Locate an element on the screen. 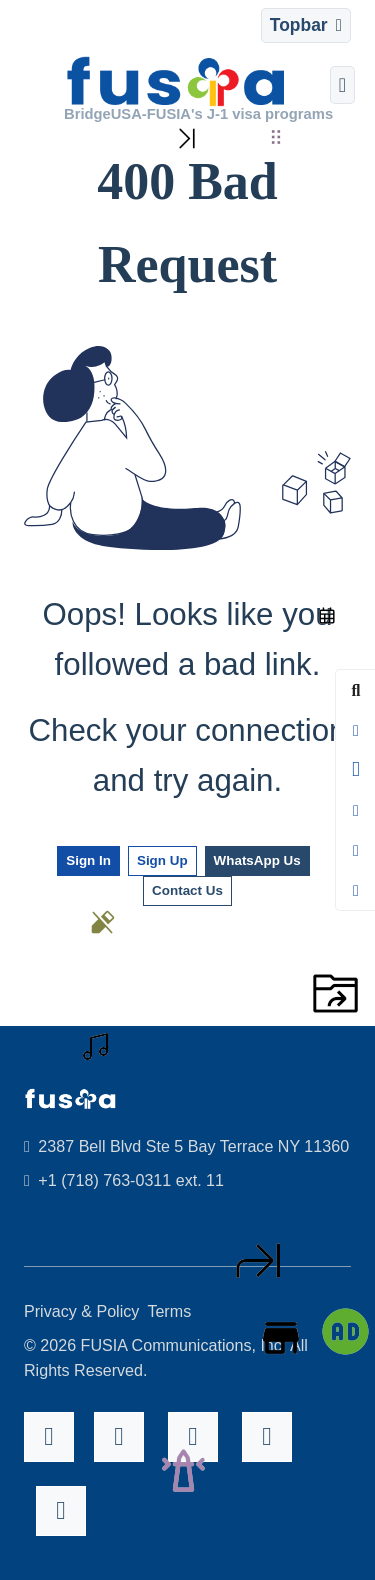  open a linked or shortcut folder is located at coordinates (335, 993).